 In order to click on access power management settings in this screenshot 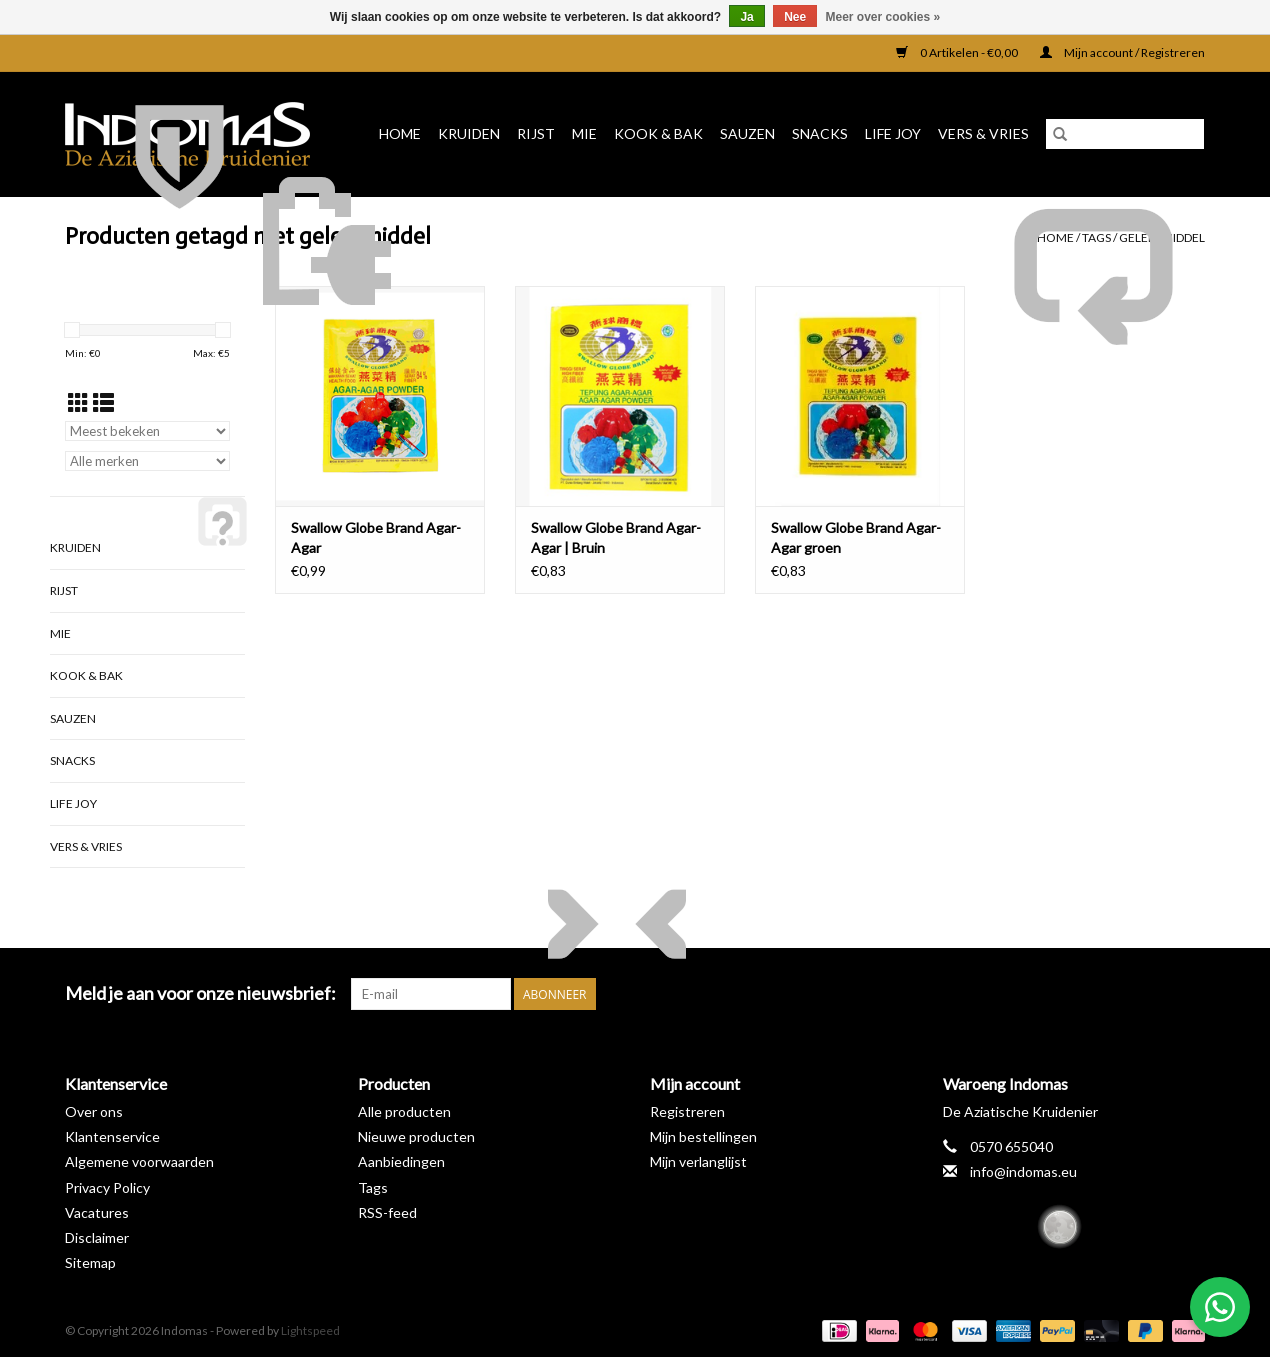, I will do `click(327, 241)`.